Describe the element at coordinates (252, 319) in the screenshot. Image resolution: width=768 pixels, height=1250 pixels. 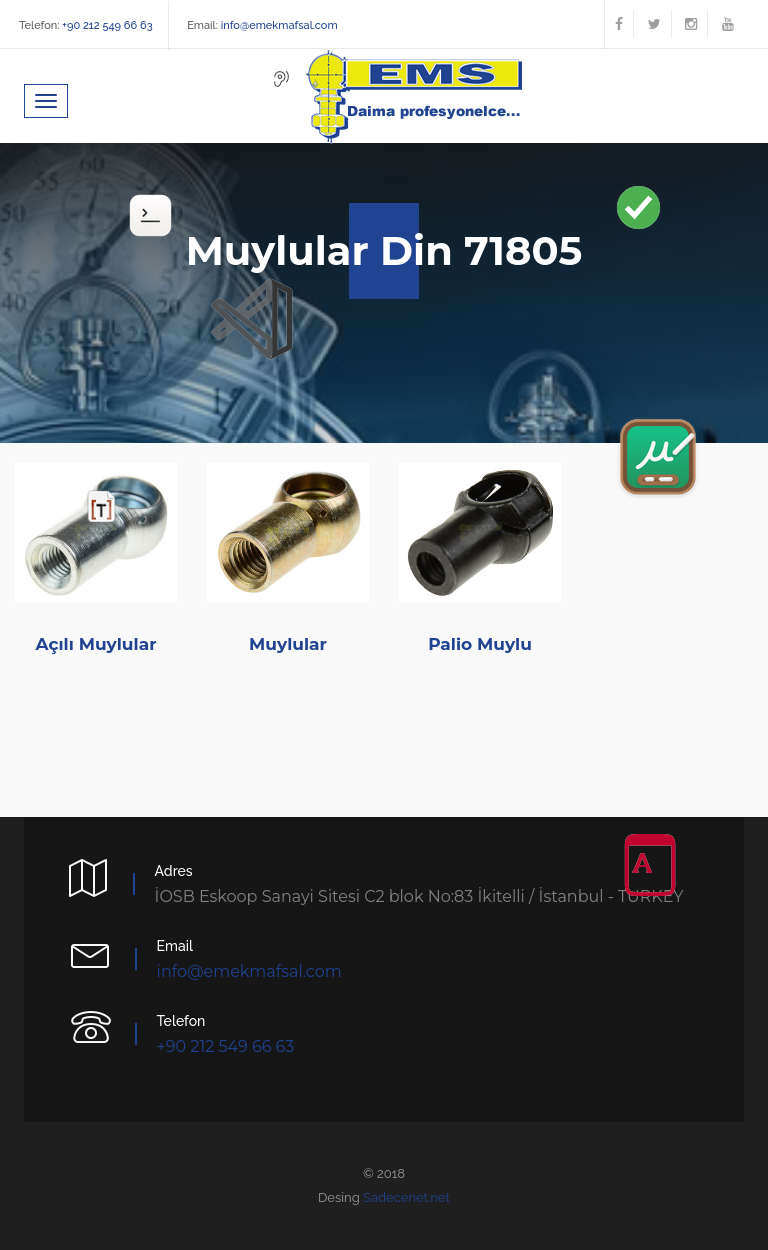
I see `open visual studio code` at that location.